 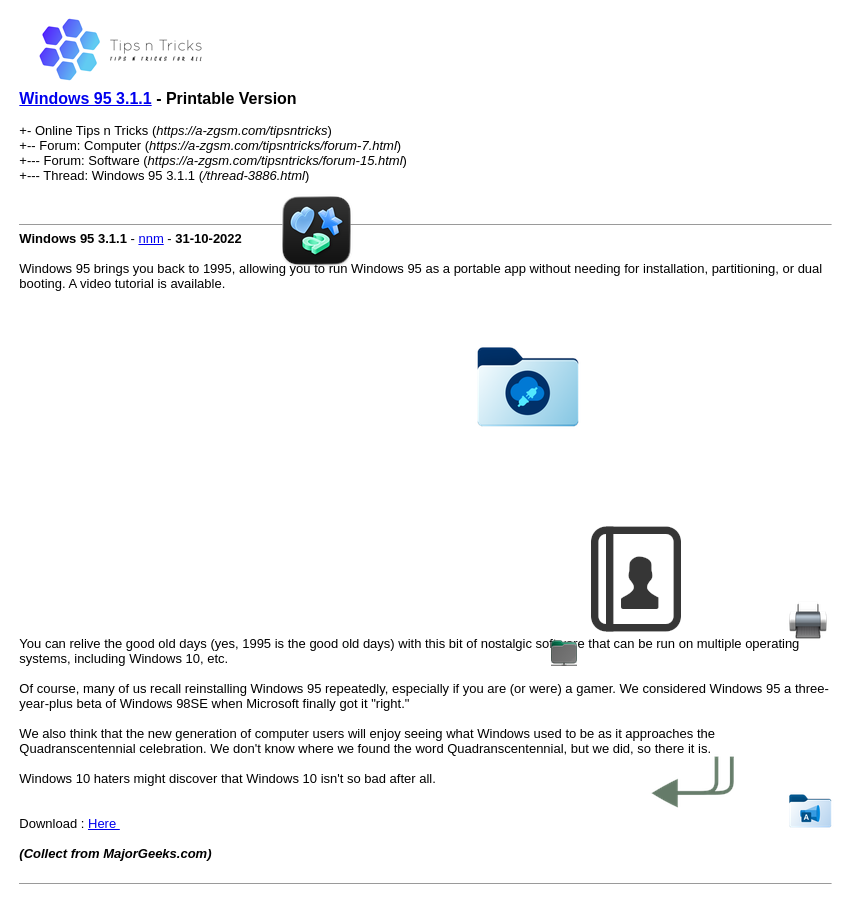 What do you see at coordinates (810, 812) in the screenshot?
I see `open microsoft advertising files folder` at bounding box center [810, 812].